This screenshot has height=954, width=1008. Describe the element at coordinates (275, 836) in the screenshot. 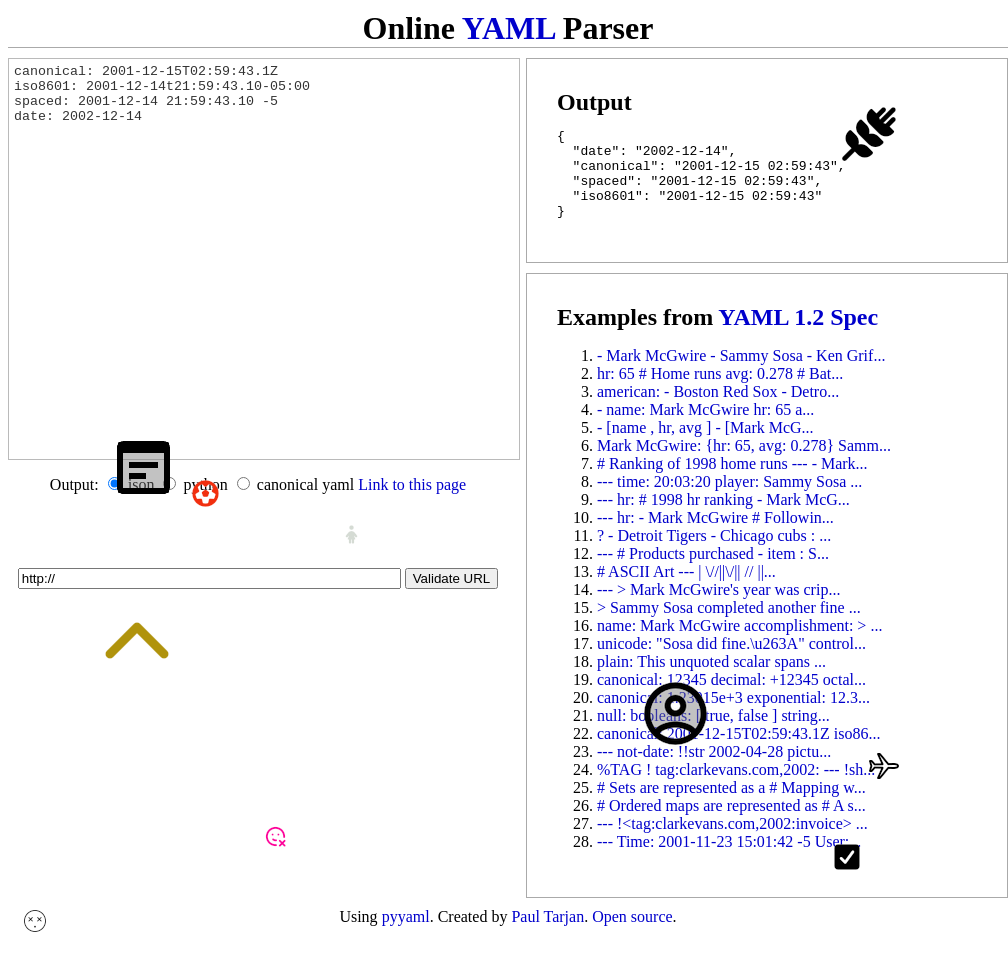

I see `remove or cancel a mood/reaction` at that location.